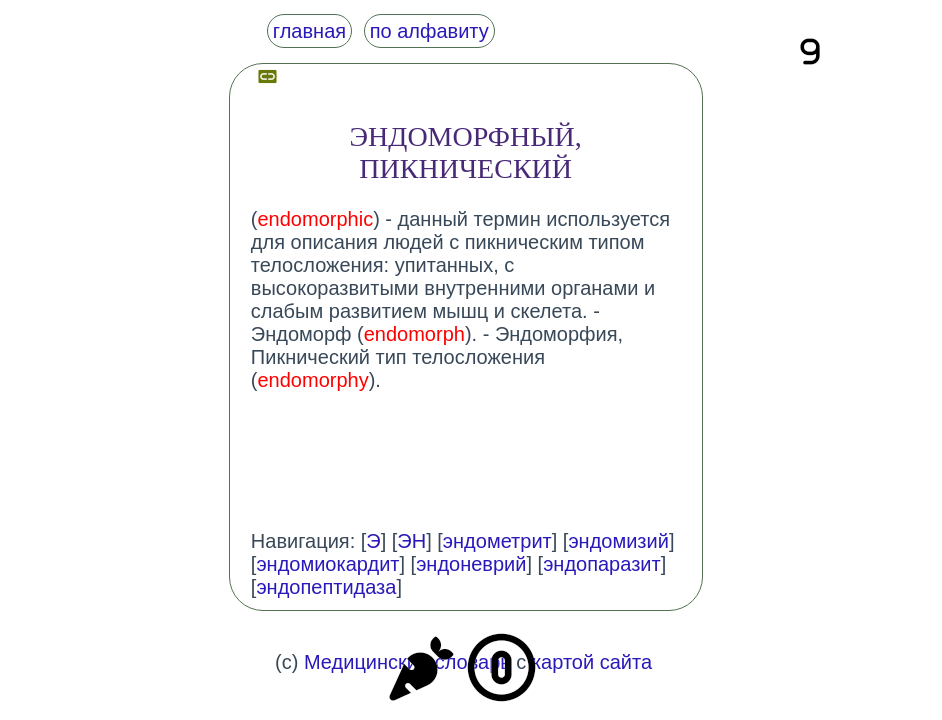 The image size is (942, 720). Describe the element at coordinates (810, 51) in the screenshot. I see `indicates the number nine in a count or quantity` at that location.